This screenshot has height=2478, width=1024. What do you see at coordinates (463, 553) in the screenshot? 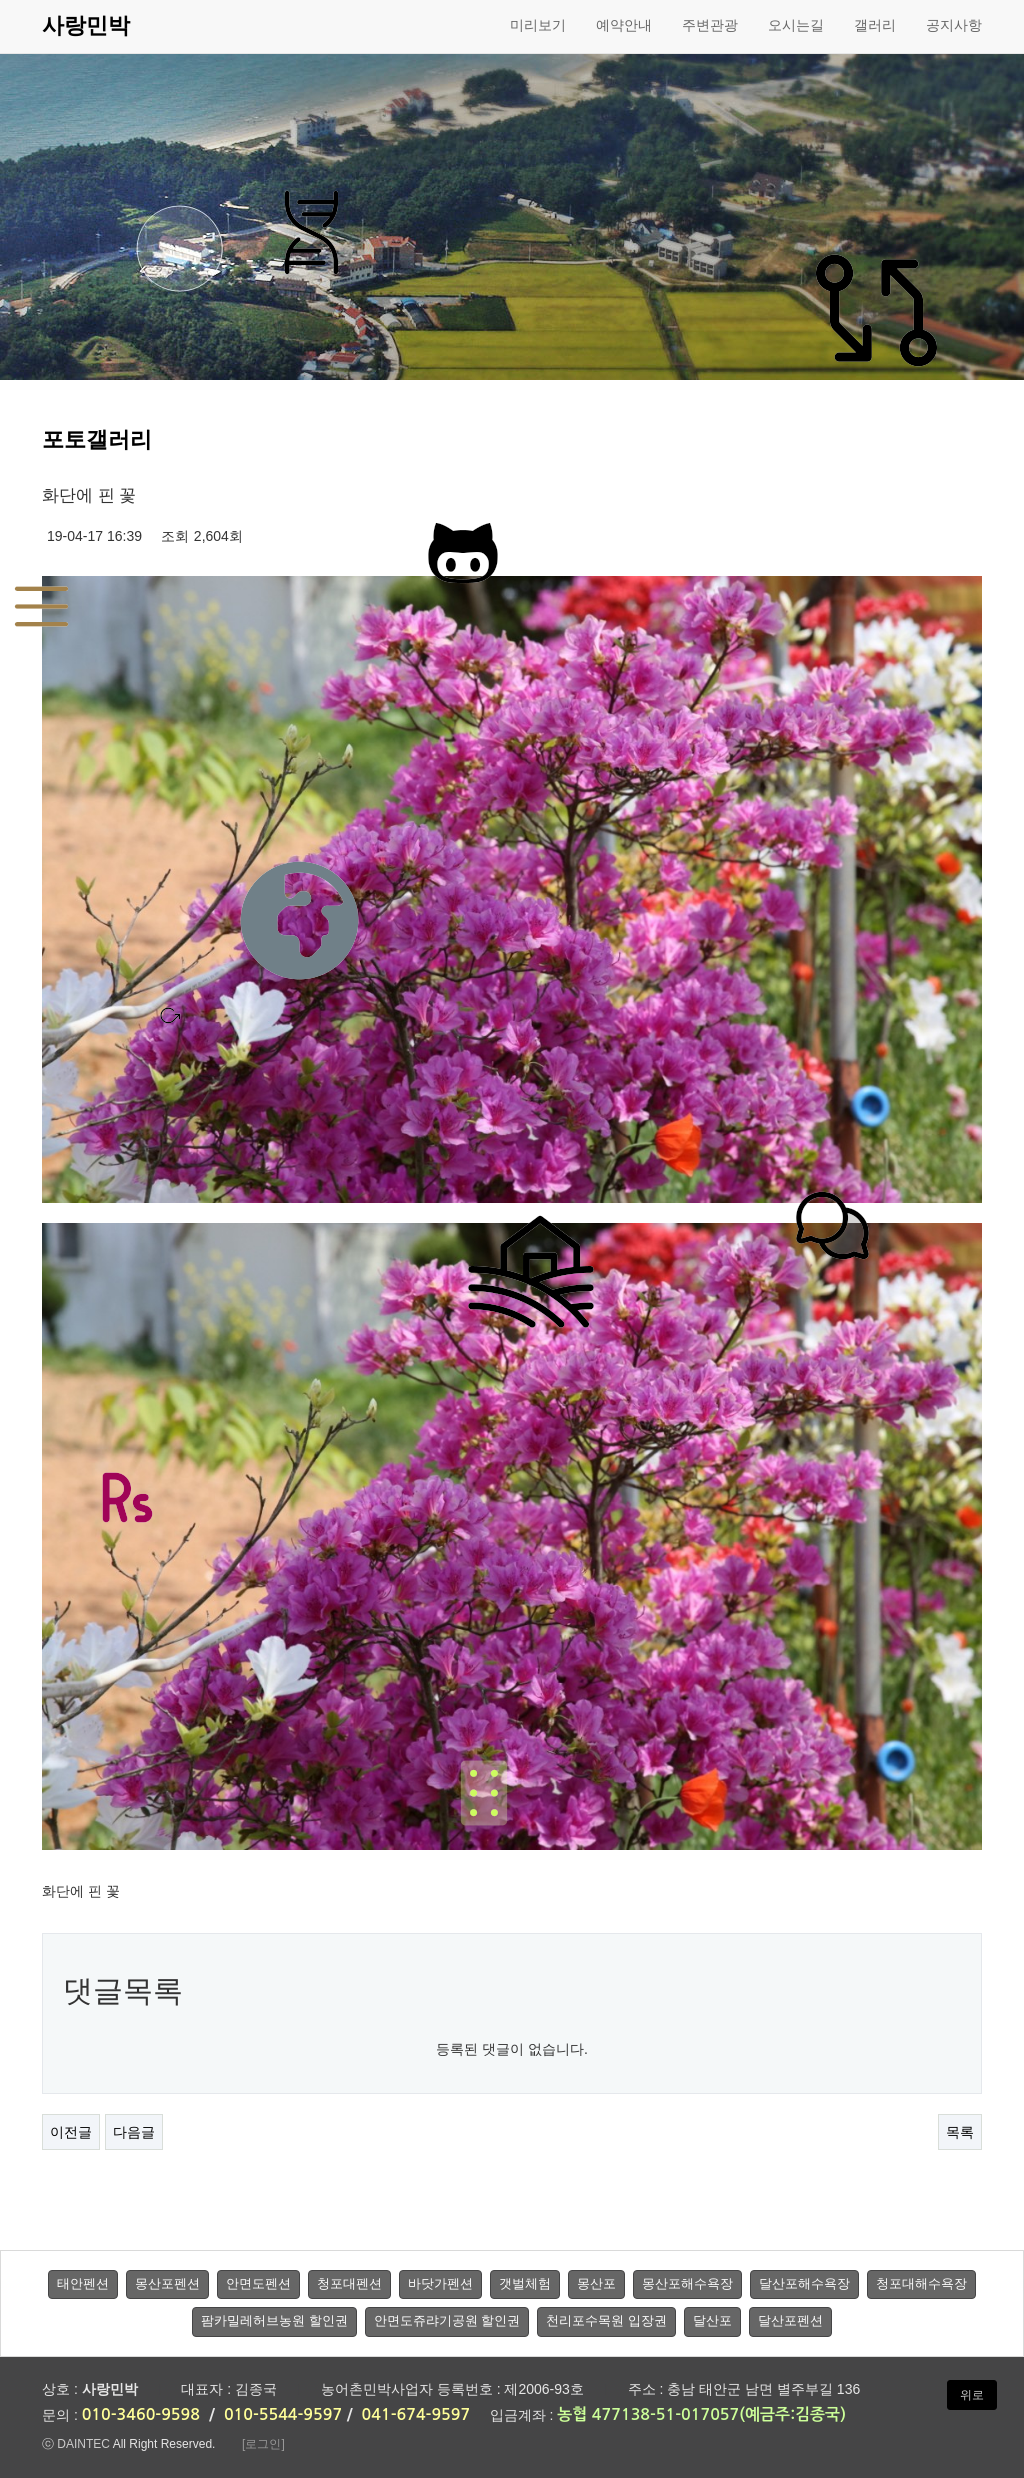
I see `view GitHub profile or repository` at bounding box center [463, 553].